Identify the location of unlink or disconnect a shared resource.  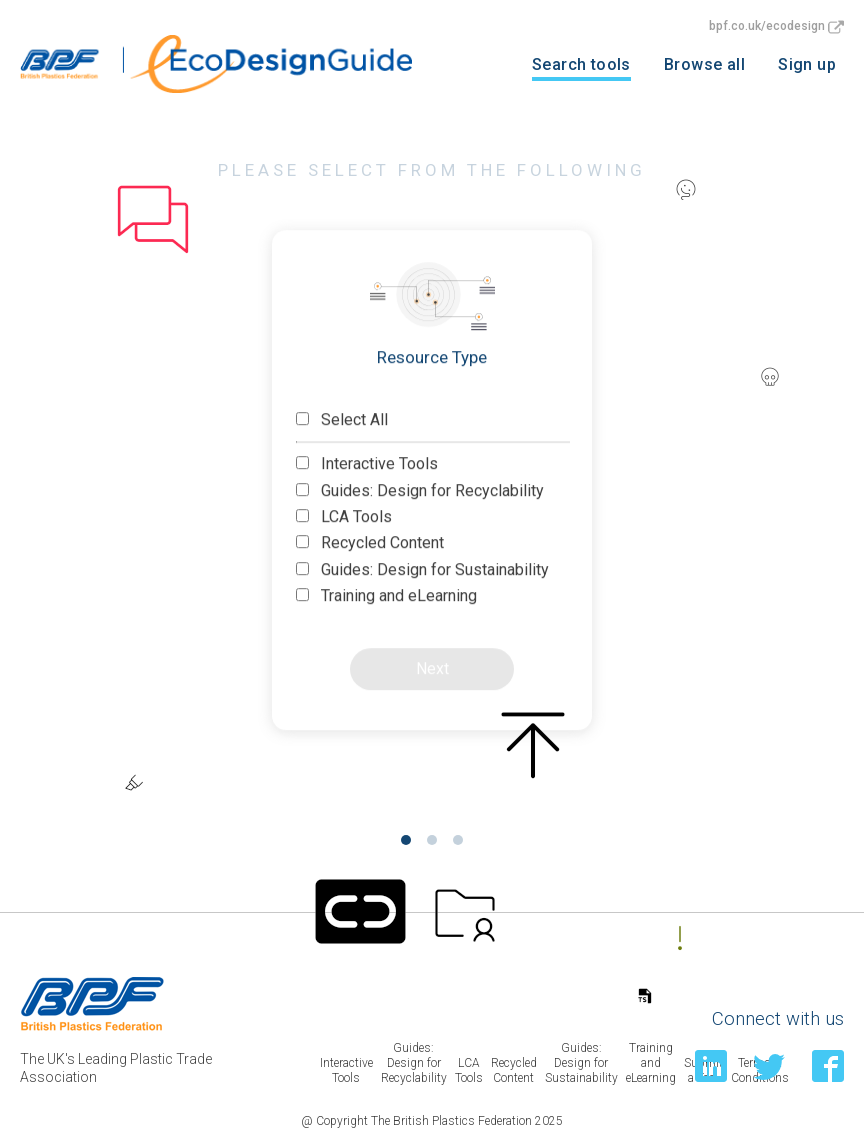
(360, 911).